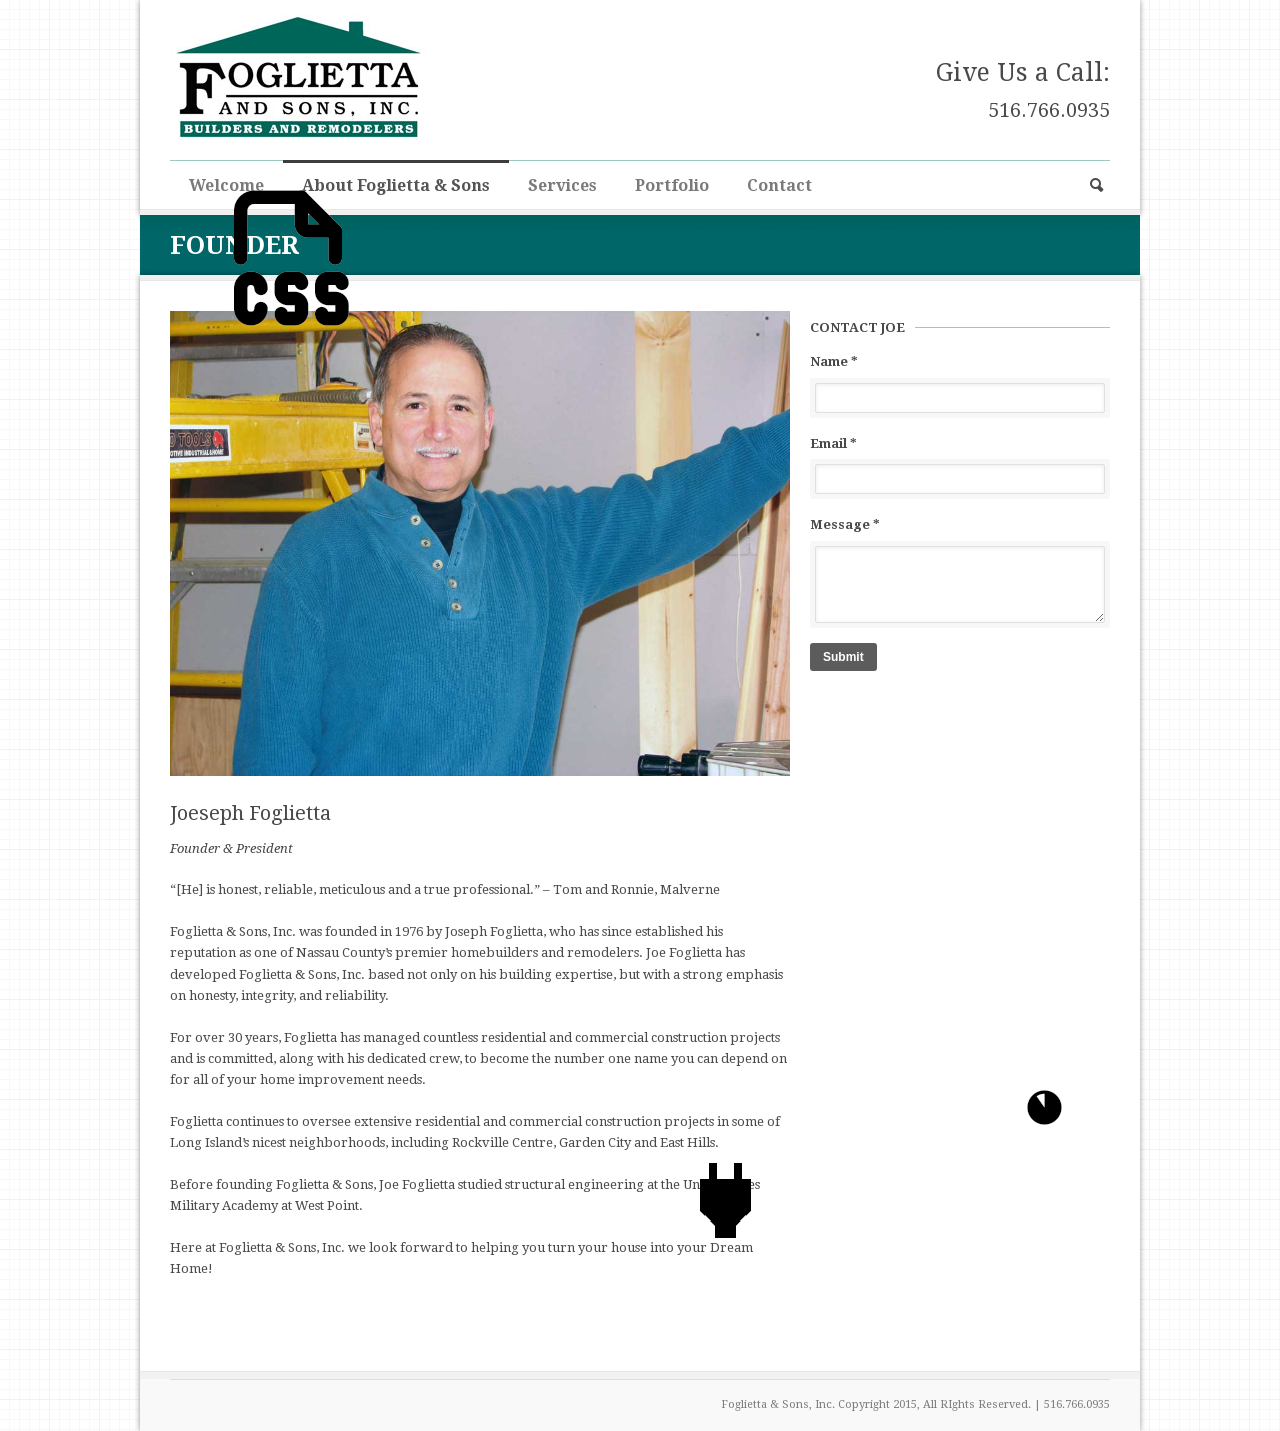 The width and height of the screenshot is (1280, 1431). I want to click on indicates a CSS stylesheet file, so click(288, 258).